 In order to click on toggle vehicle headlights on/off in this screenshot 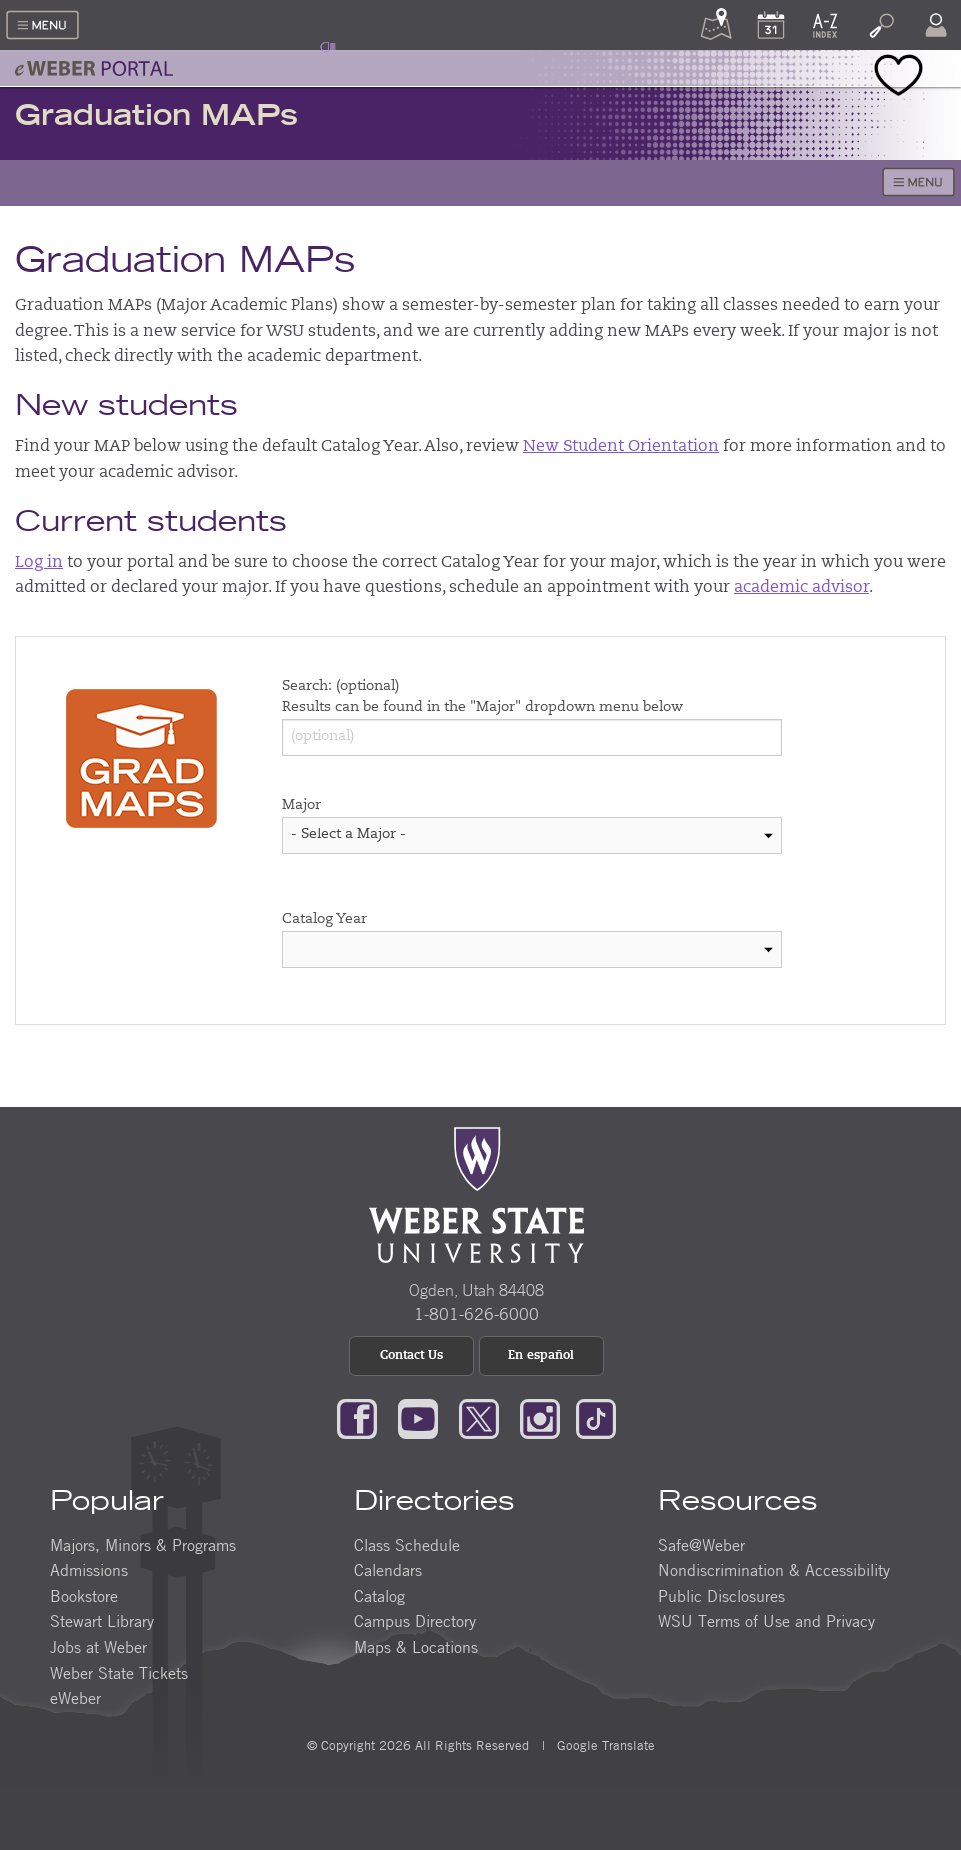, I will do `click(328, 47)`.